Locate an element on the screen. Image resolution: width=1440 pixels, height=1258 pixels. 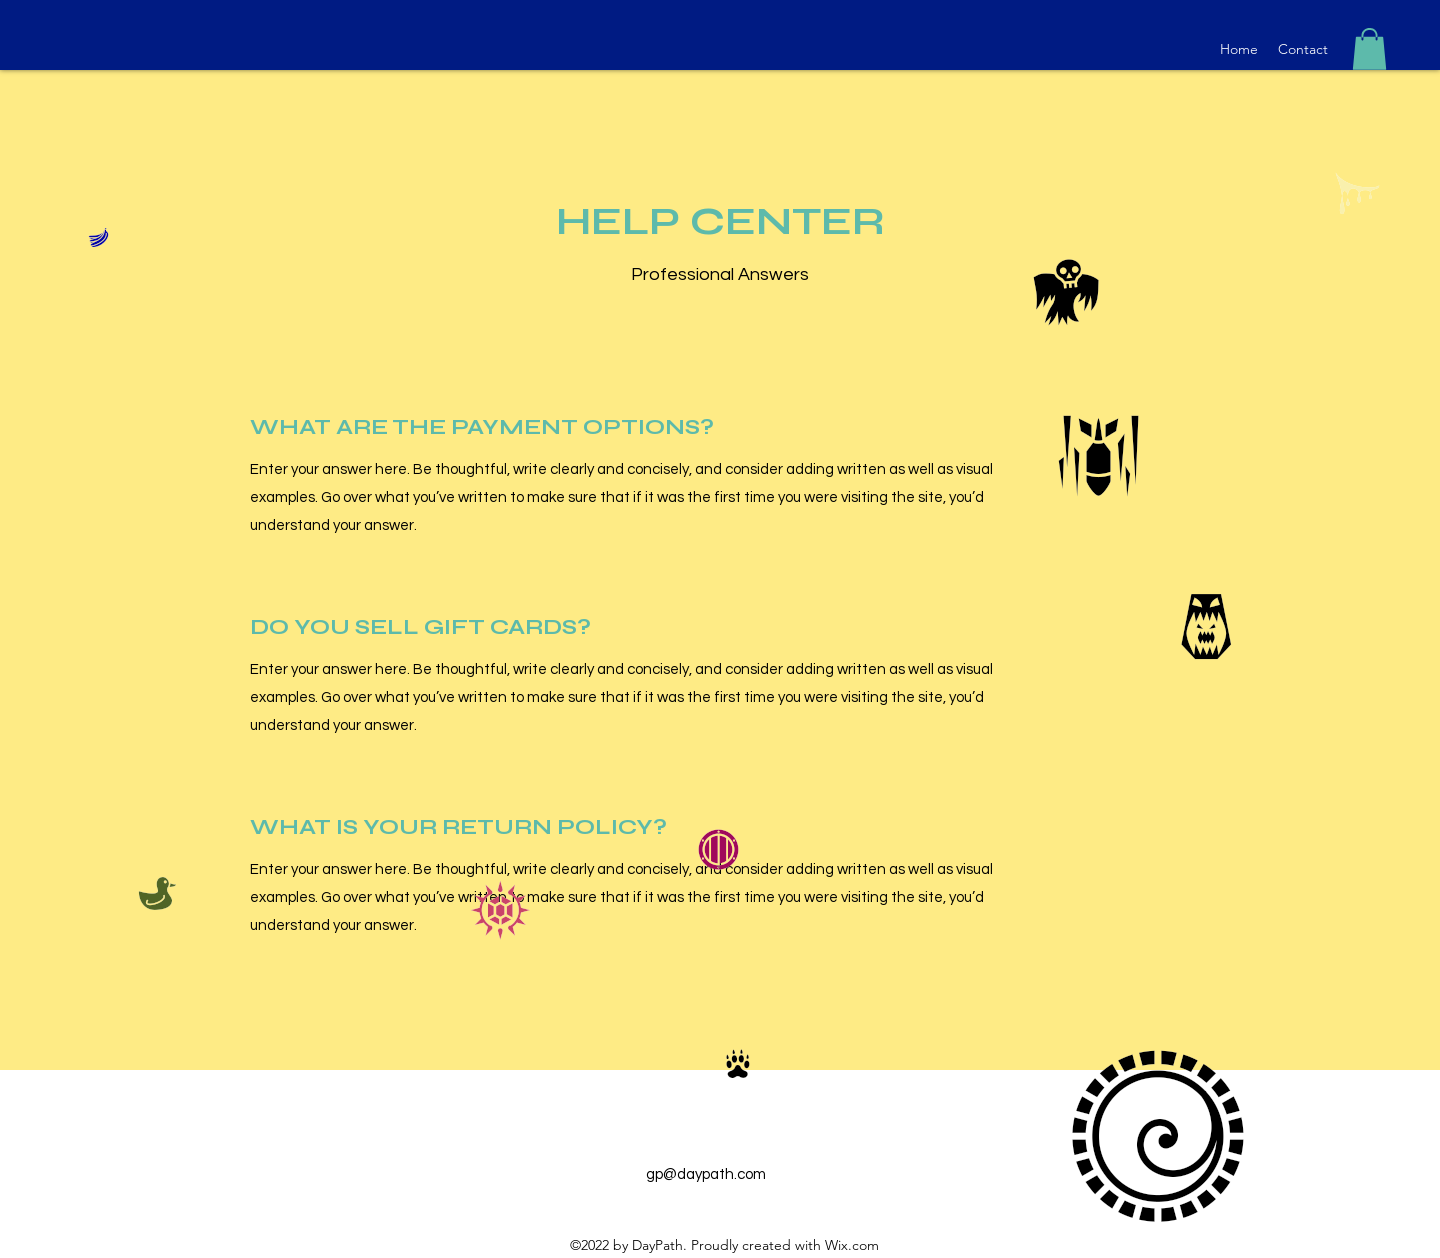
indicates an incoming attack or bombing event in gameplay is located at coordinates (1098, 456).